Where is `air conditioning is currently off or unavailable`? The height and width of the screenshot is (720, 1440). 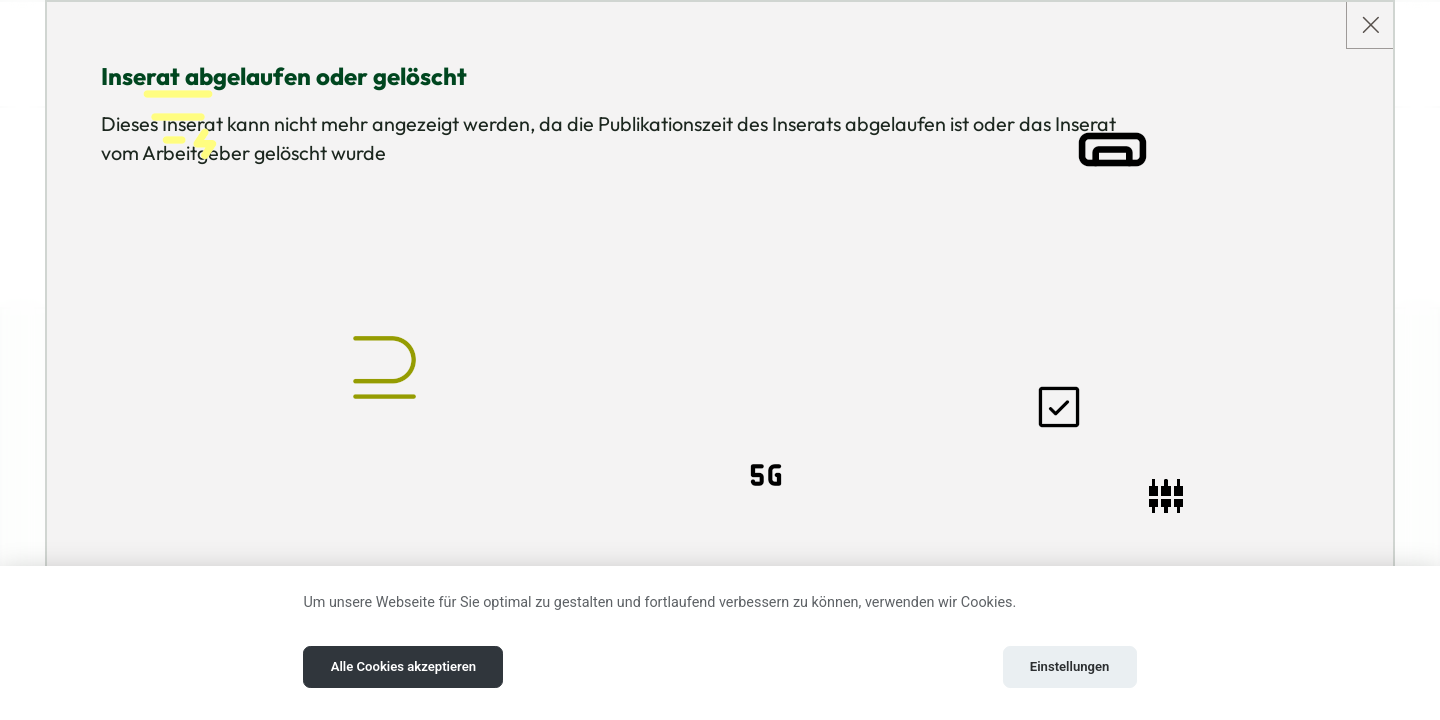
air conditioning is currently off or unavailable is located at coordinates (1112, 149).